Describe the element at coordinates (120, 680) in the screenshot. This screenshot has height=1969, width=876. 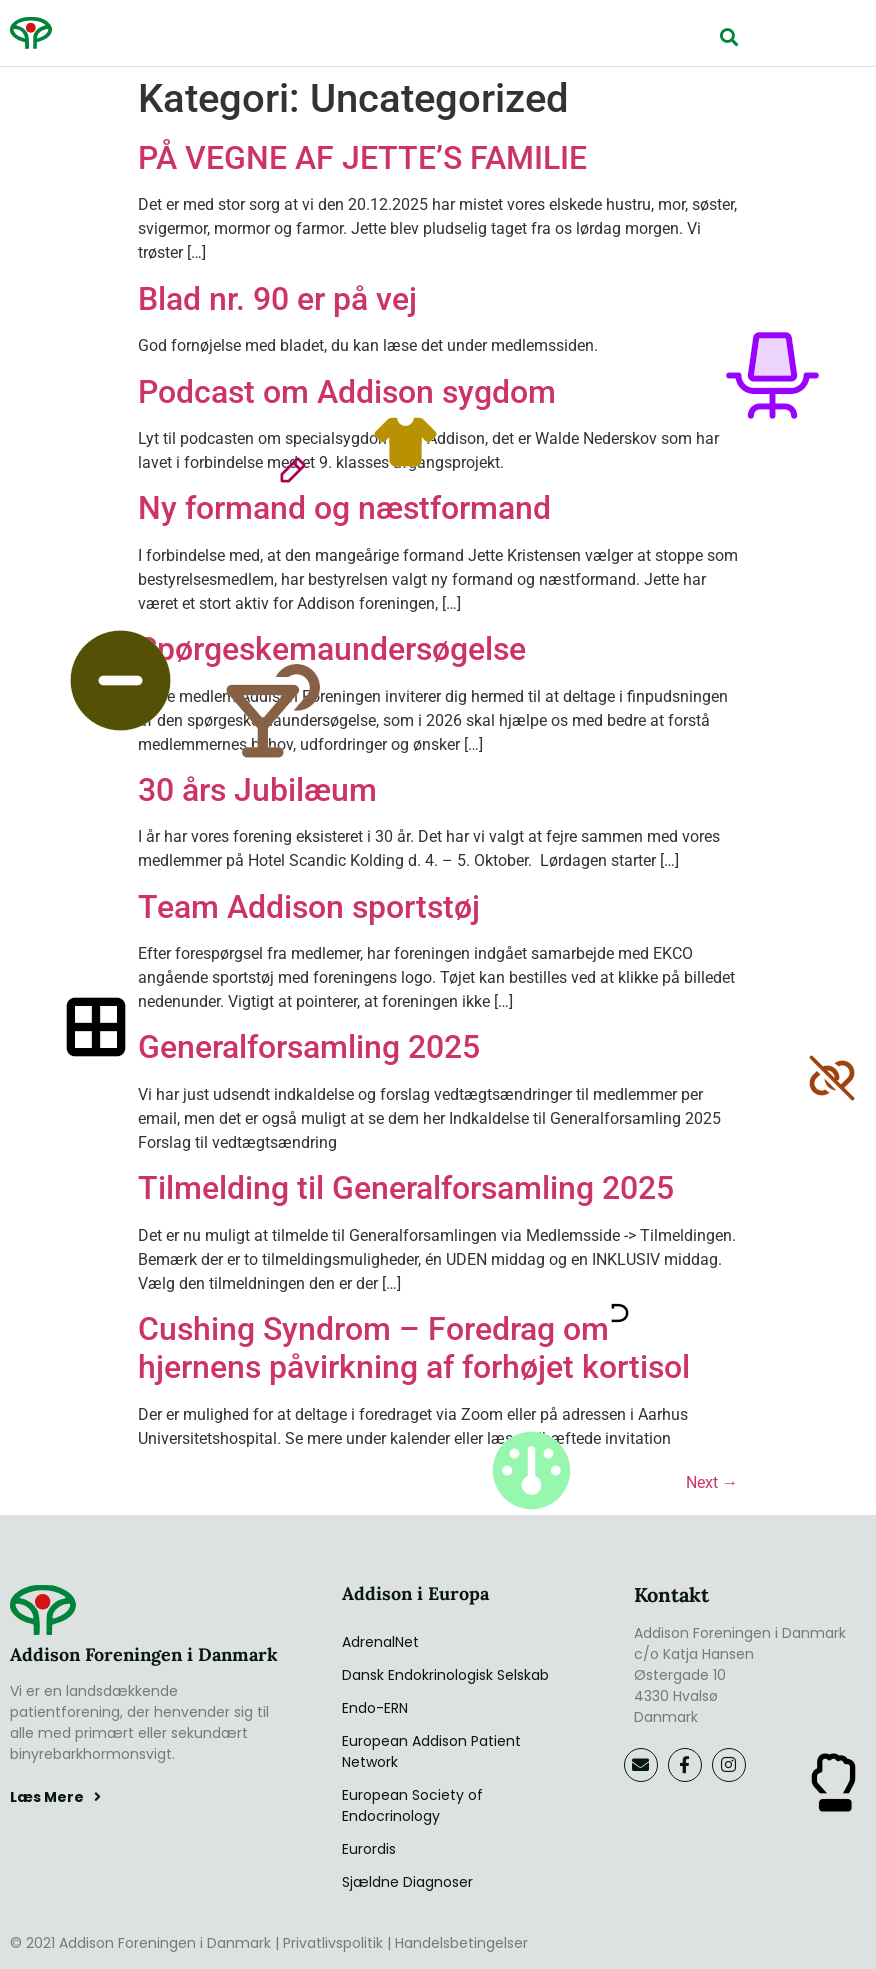
I see `remove an item from a list` at that location.